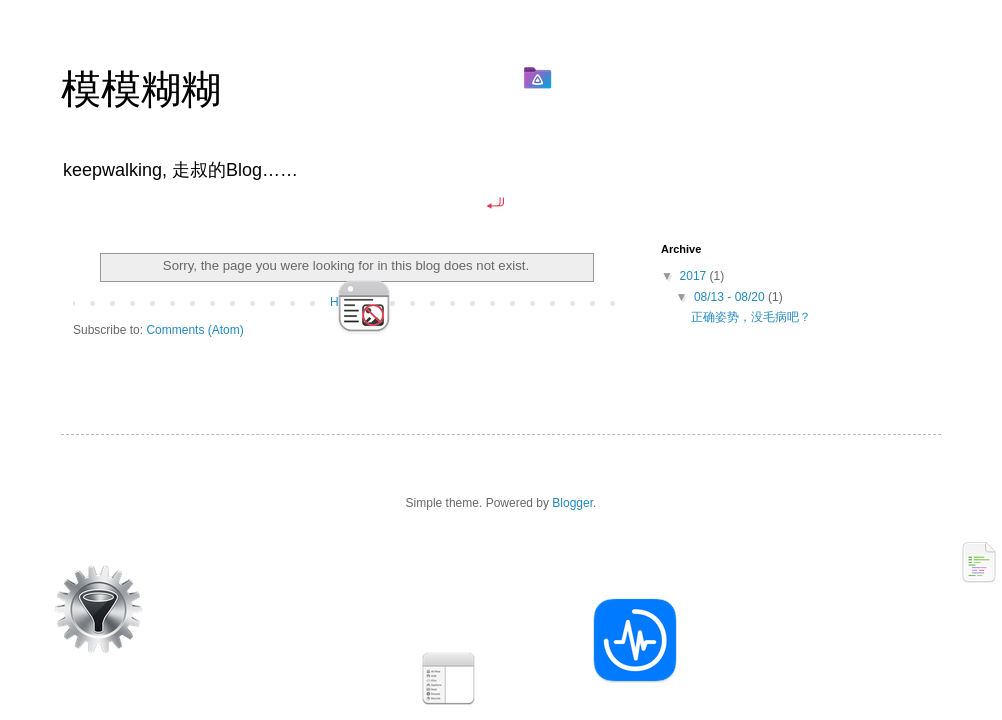 The height and width of the screenshot is (720, 1002). Describe the element at coordinates (495, 202) in the screenshot. I see `reply to all recipients of an email` at that location.